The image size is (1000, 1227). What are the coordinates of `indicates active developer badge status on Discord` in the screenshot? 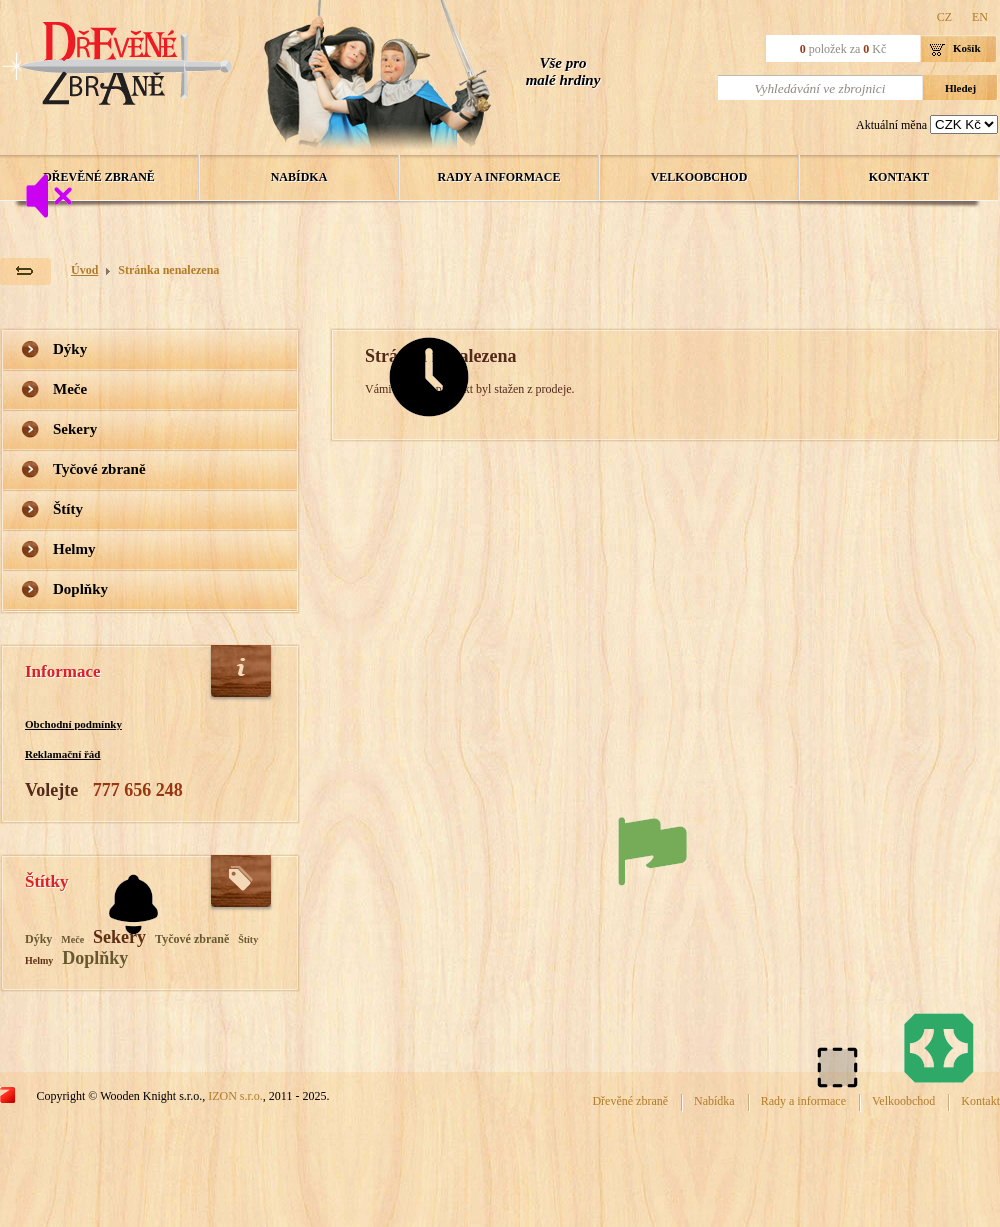 It's located at (939, 1048).